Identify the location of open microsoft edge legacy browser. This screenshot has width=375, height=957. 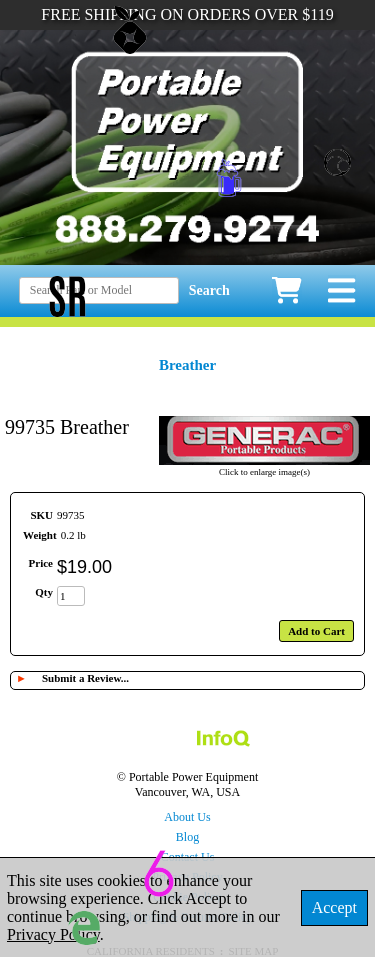
(84, 928).